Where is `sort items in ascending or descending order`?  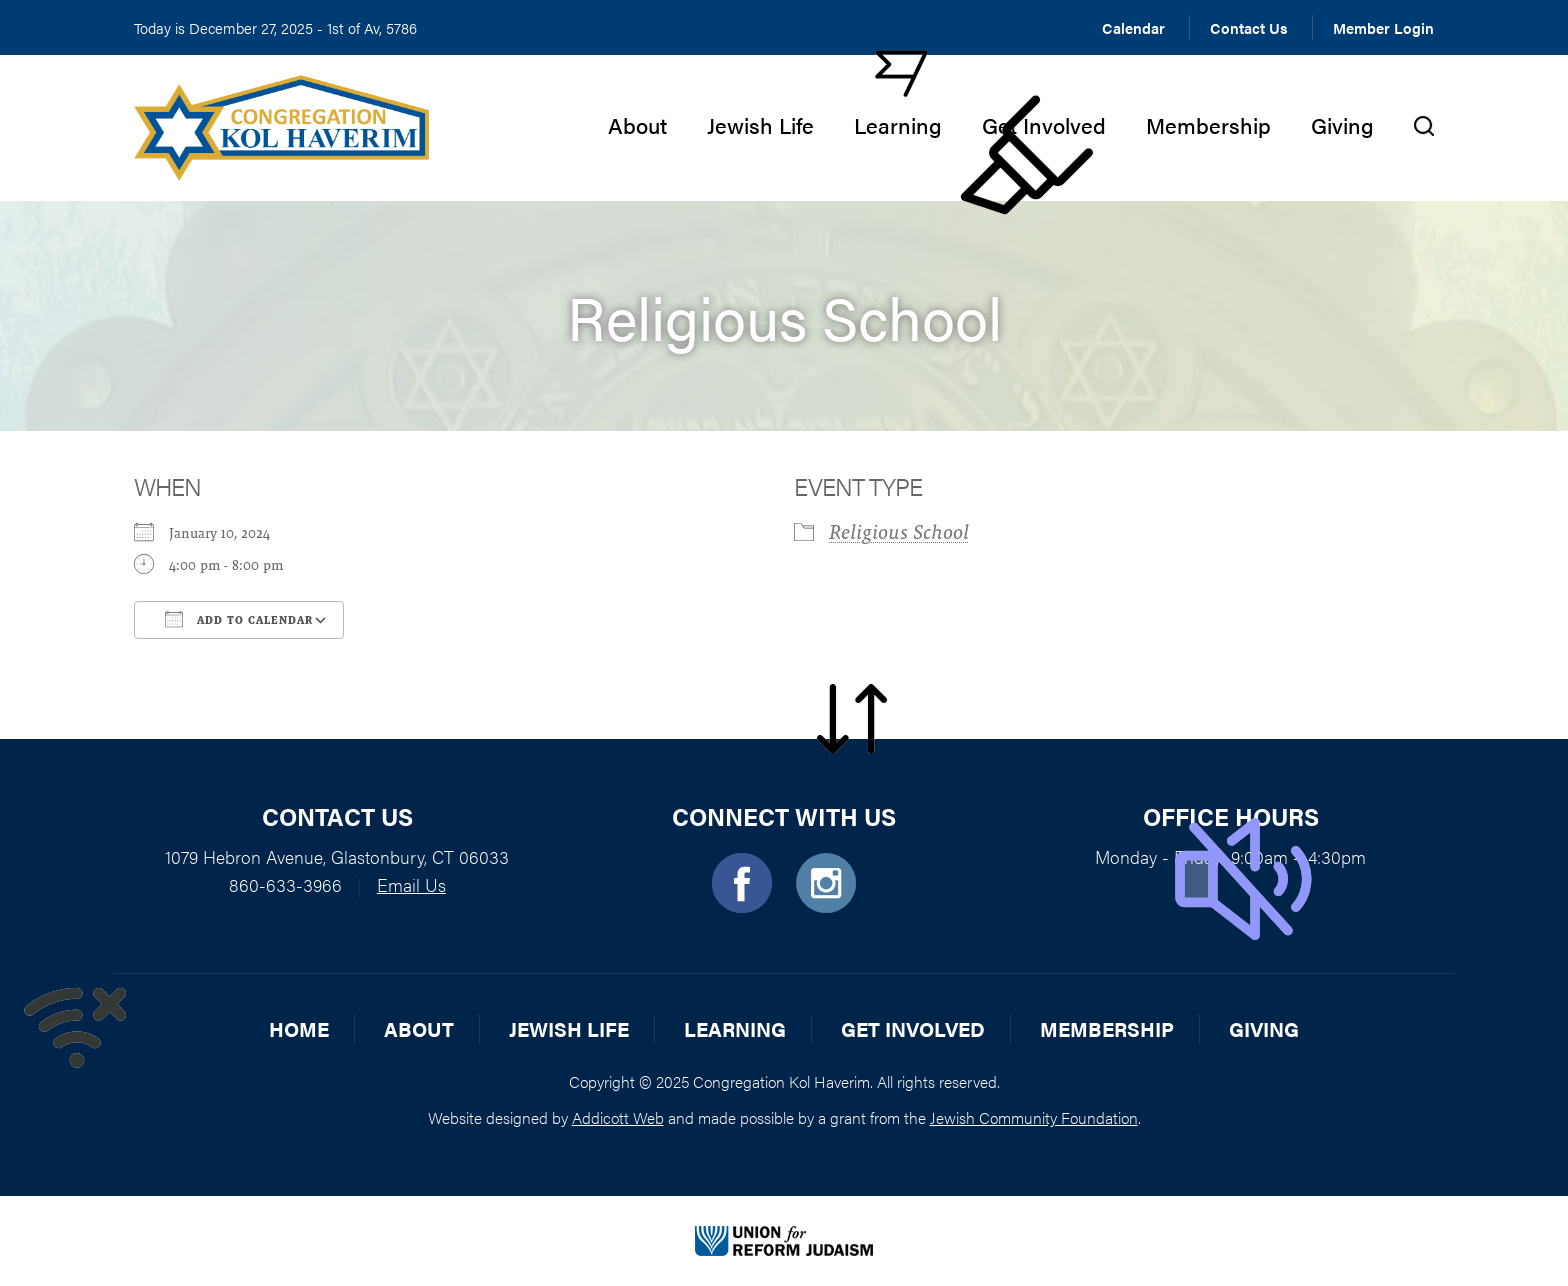
sort items in ascending or descending order is located at coordinates (852, 719).